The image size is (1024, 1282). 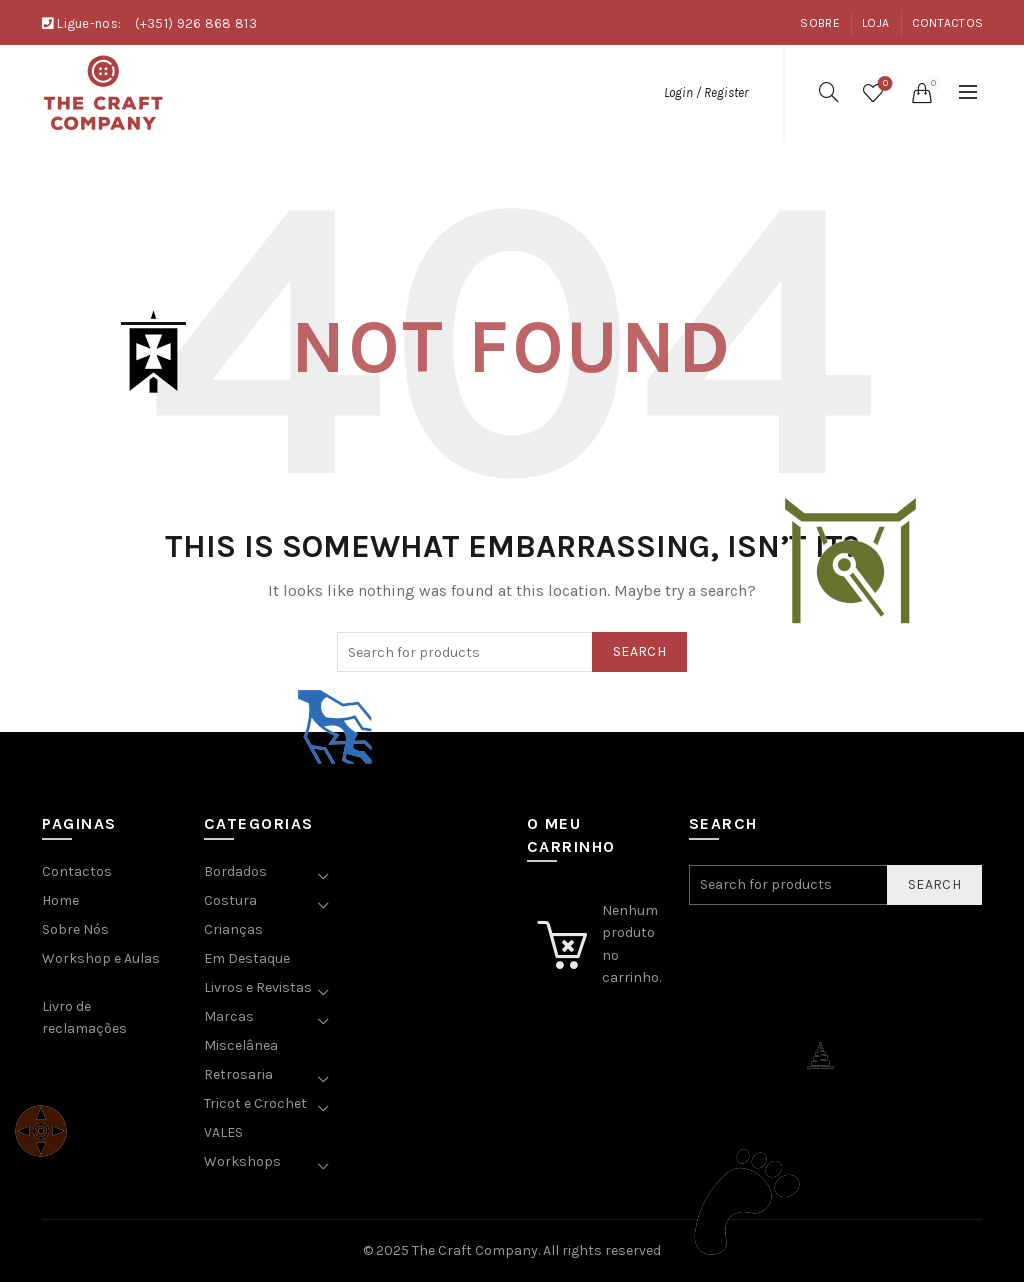 What do you see at coordinates (820, 1054) in the screenshot?
I see `view mosque or islamic religious site` at bounding box center [820, 1054].